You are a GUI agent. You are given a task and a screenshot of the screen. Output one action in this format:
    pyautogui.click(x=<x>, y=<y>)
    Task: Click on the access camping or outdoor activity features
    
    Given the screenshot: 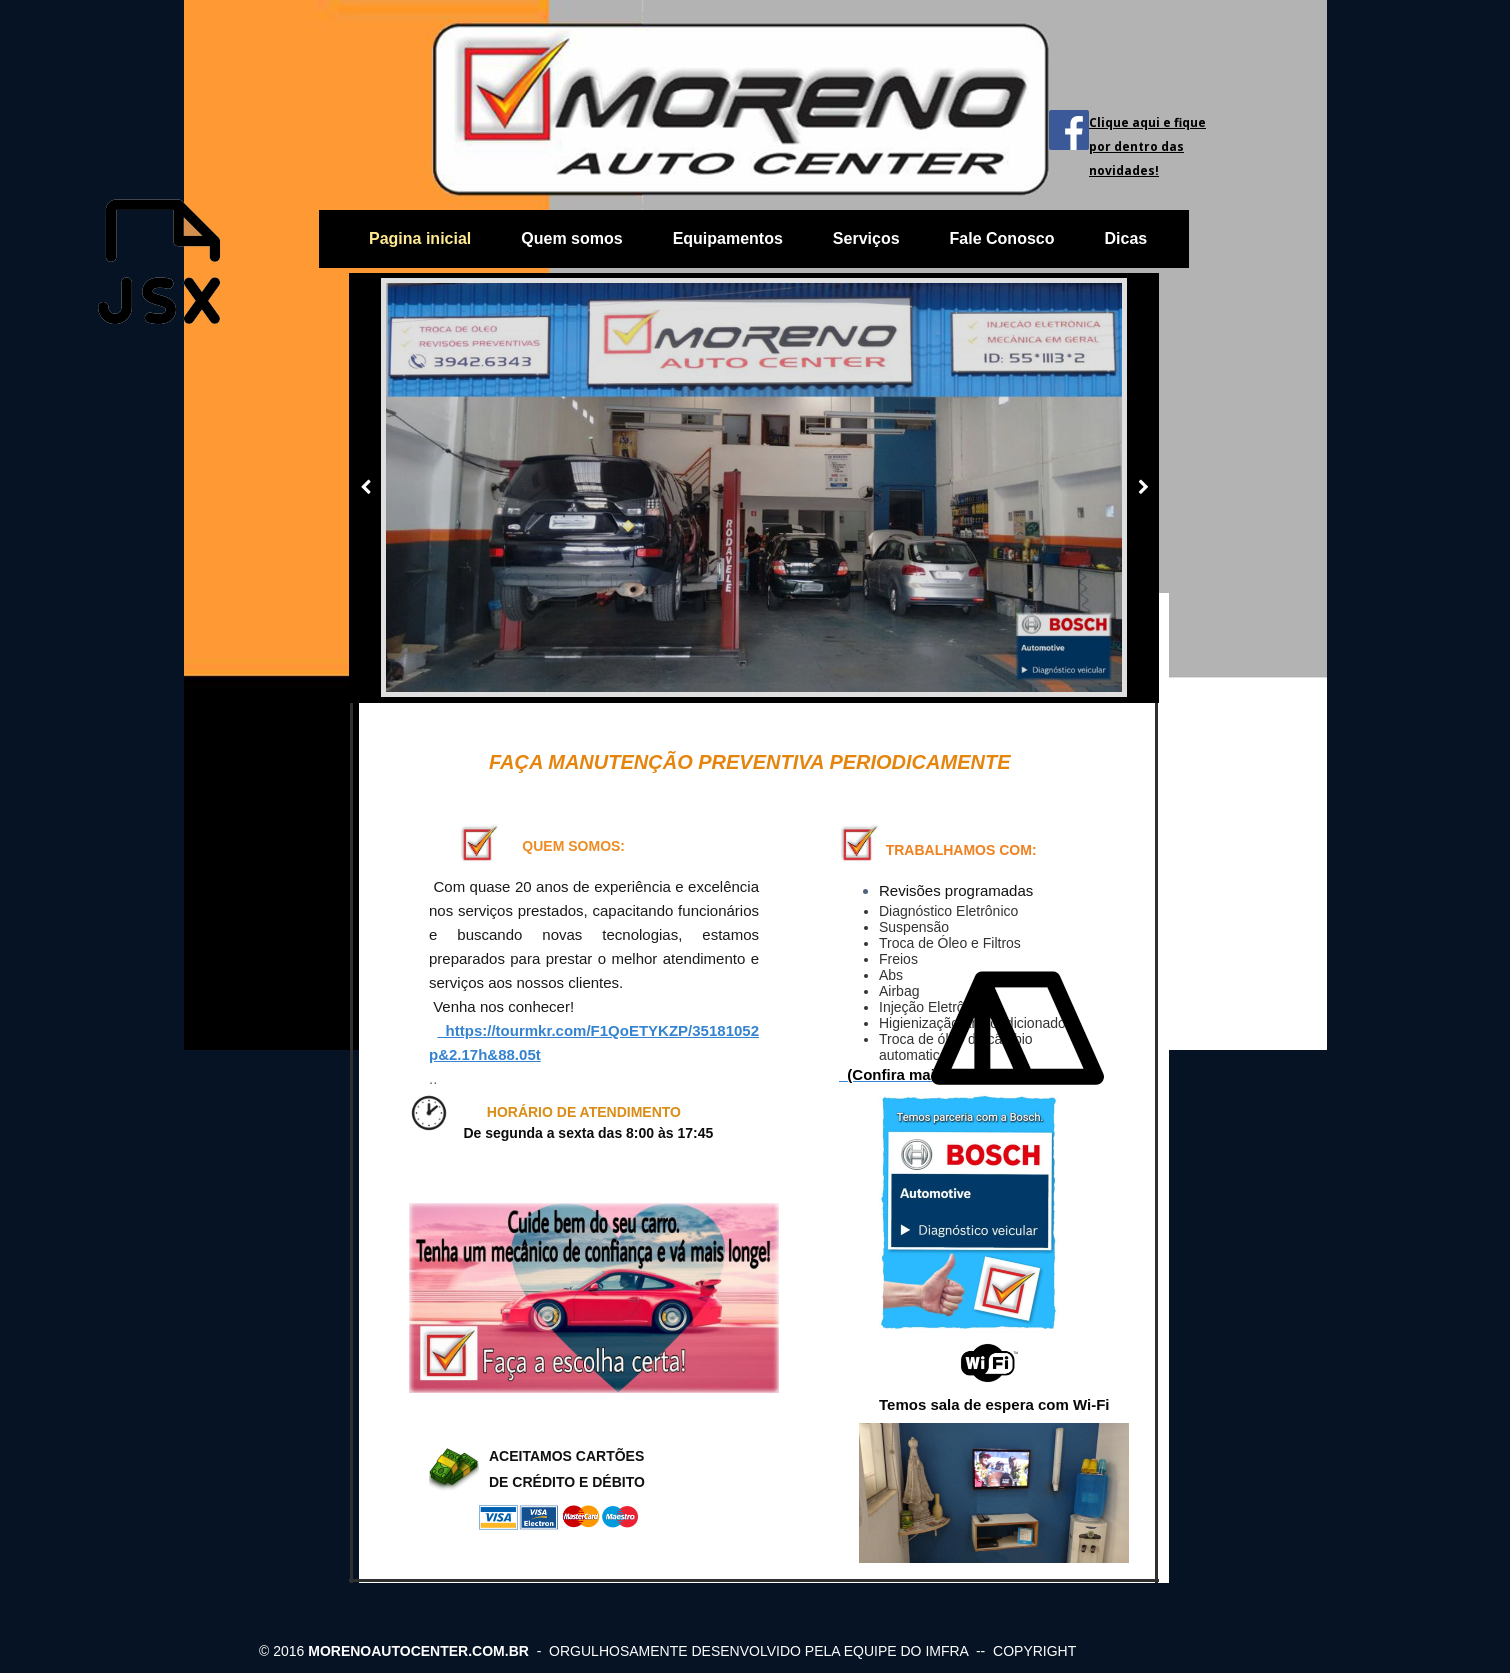 What is the action you would take?
    pyautogui.click(x=1017, y=1033)
    